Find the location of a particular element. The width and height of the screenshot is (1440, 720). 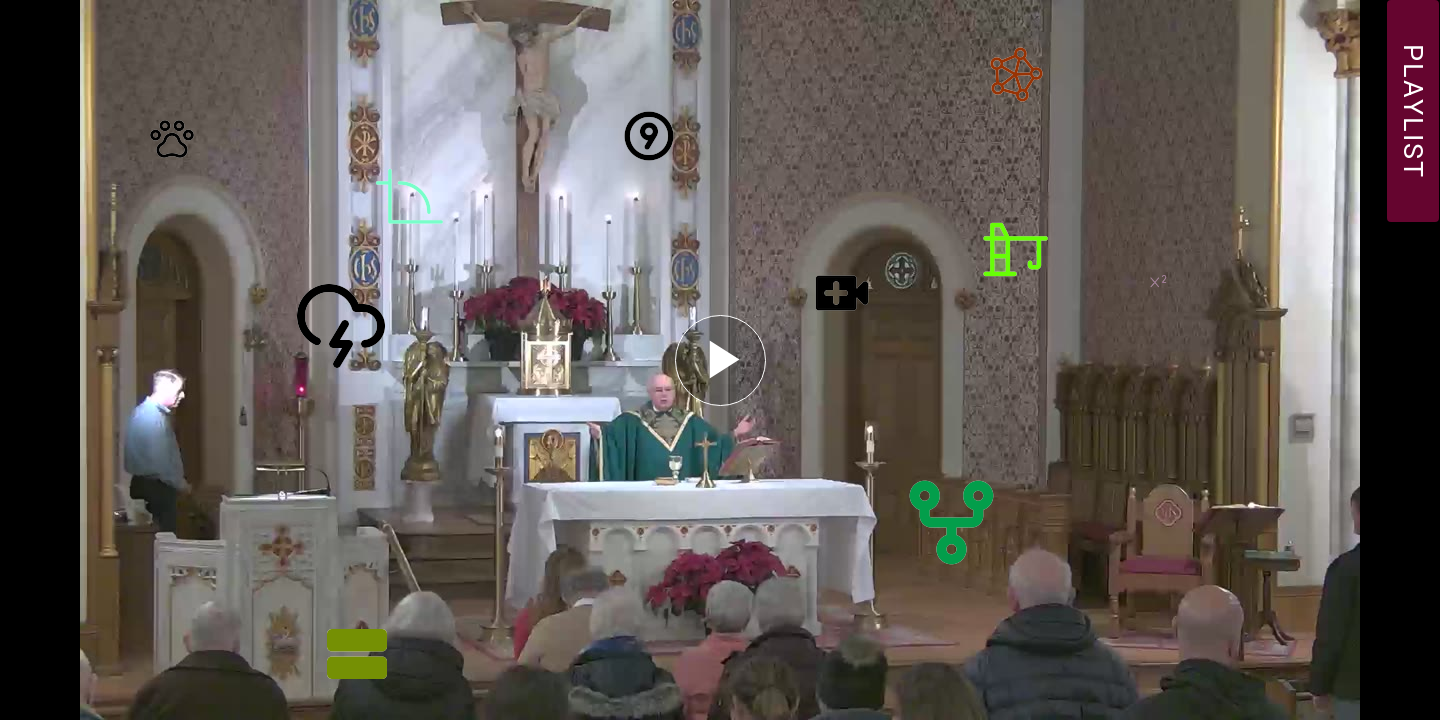

start a new video call is located at coordinates (842, 293).